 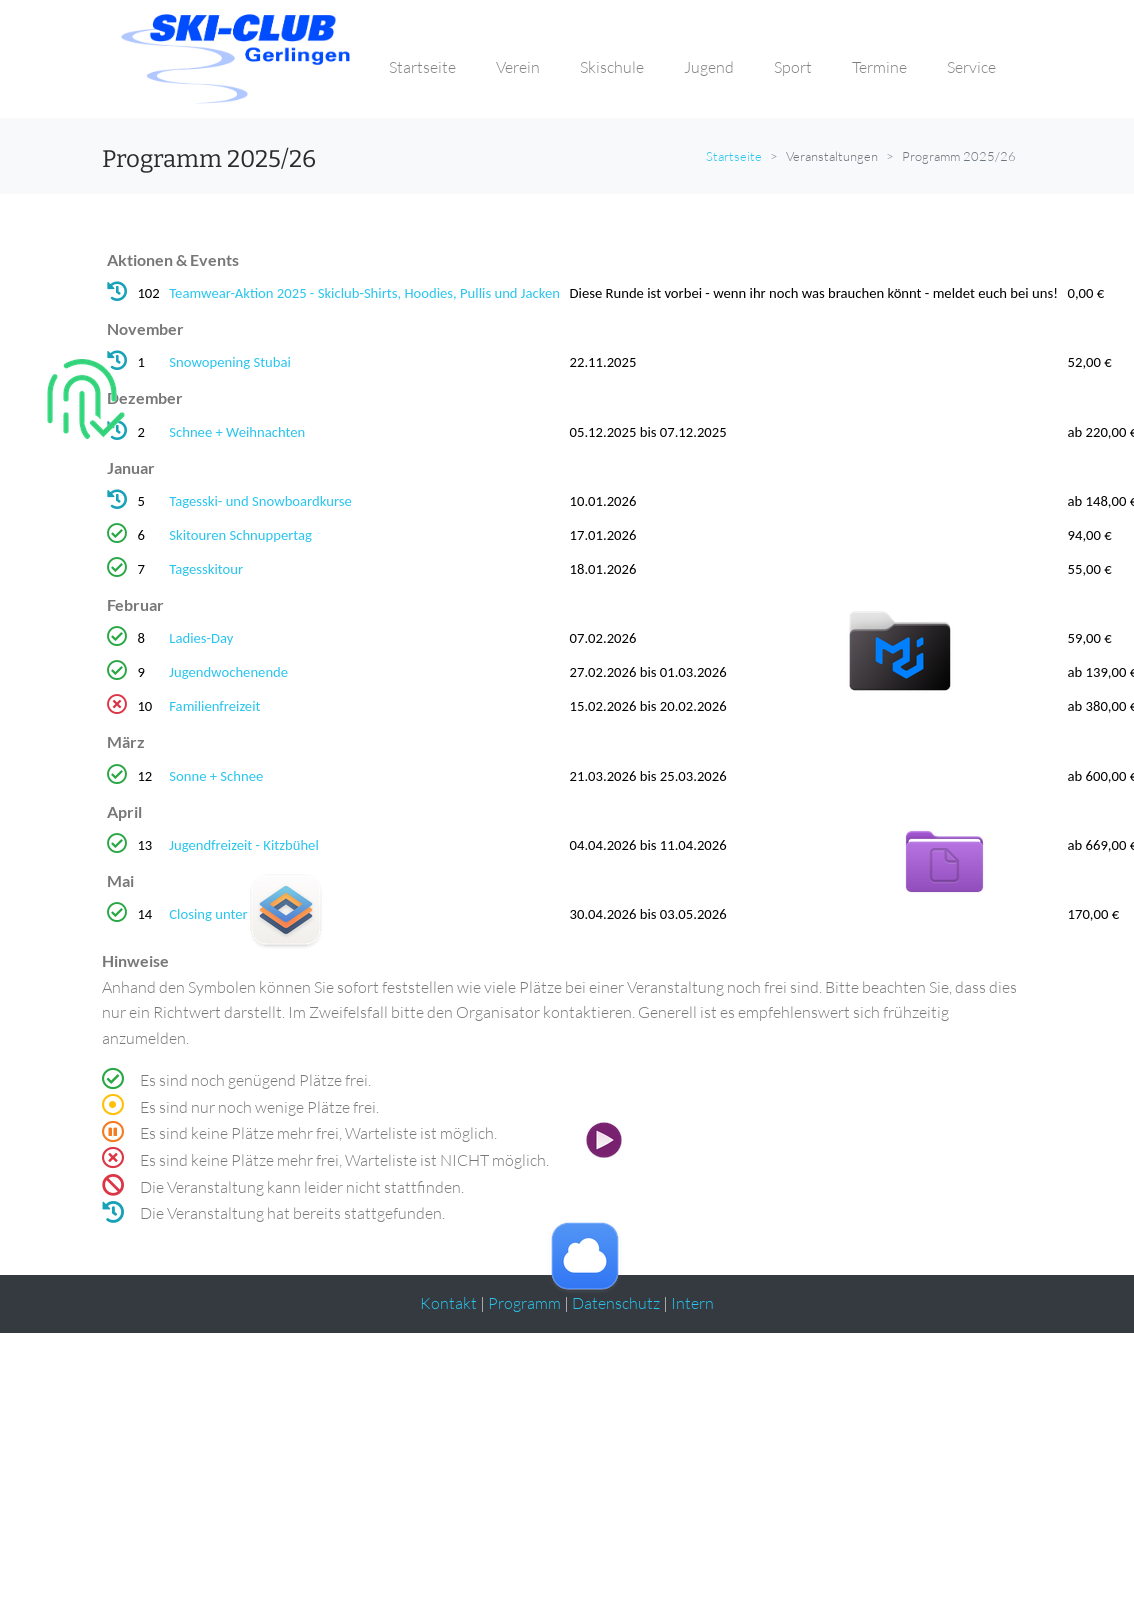 I want to click on open your documents folder, so click(x=944, y=861).